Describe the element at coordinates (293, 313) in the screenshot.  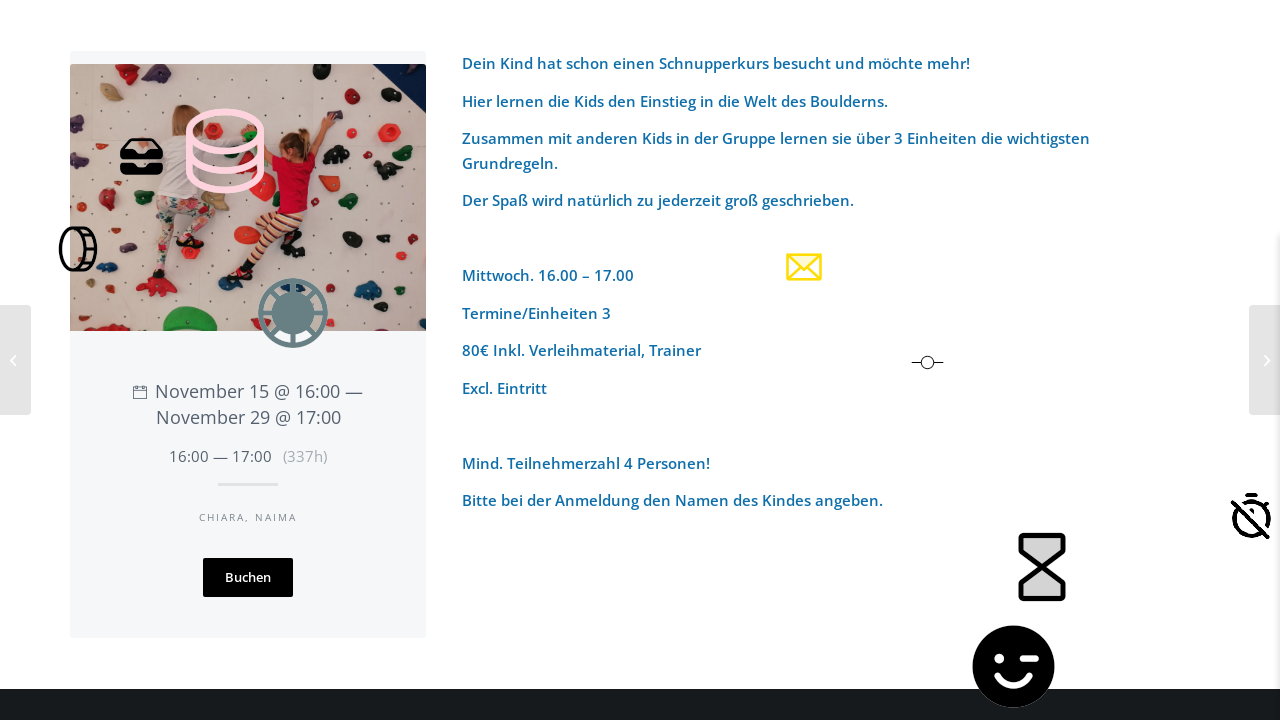
I see `access casino or gambling games` at that location.